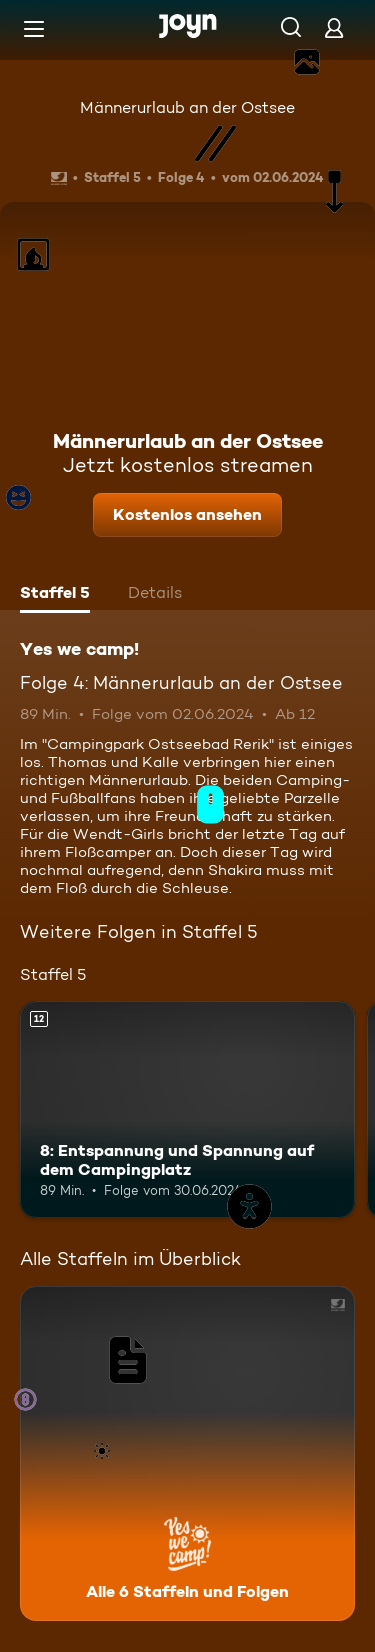 Image resolution: width=375 pixels, height=1652 pixels. I want to click on view photos or images, so click(307, 62).